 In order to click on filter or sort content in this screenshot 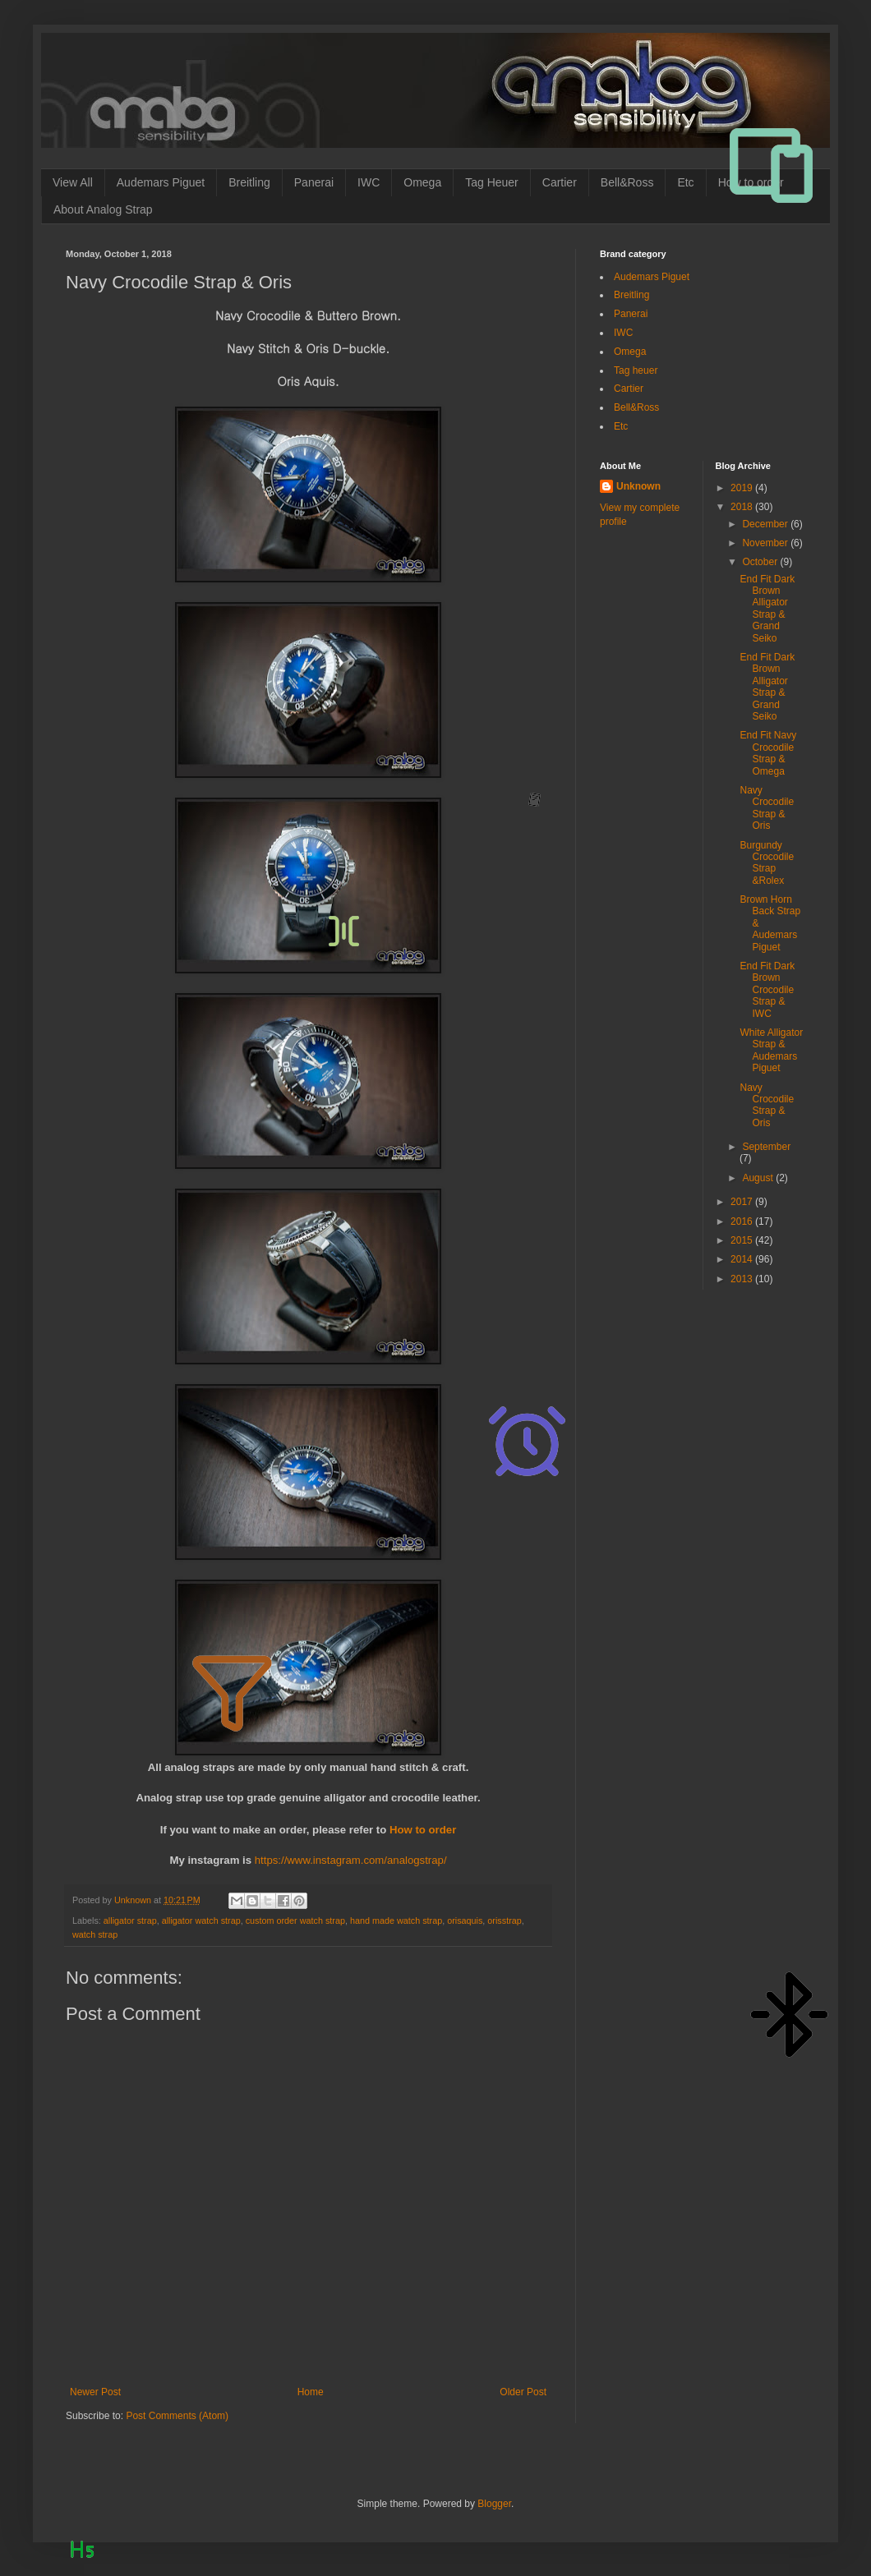, I will do `click(232, 1691)`.